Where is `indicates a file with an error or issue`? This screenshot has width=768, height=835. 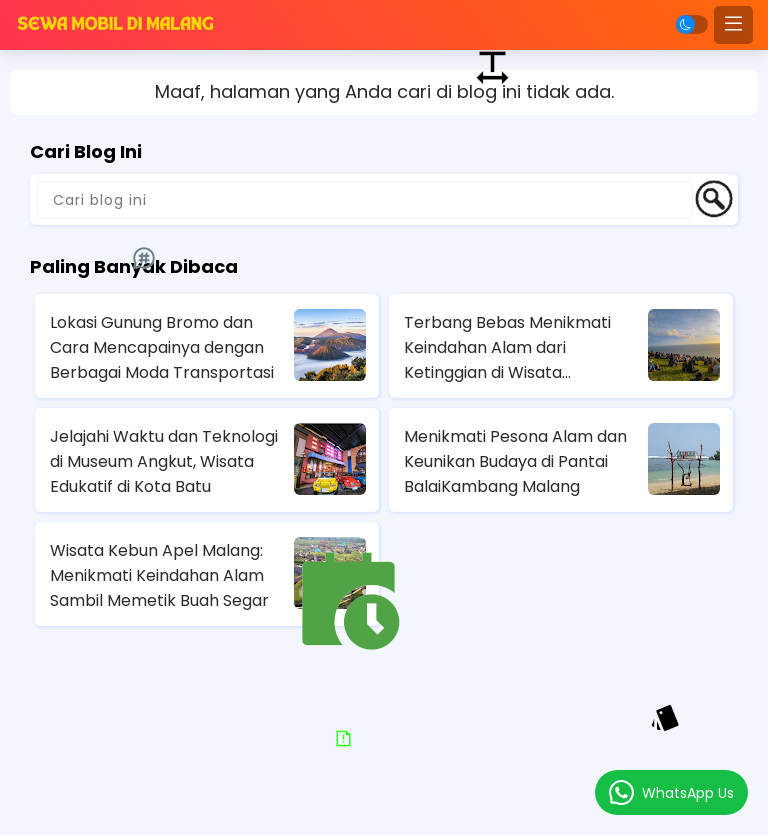
indicates a file with an error or issue is located at coordinates (343, 738).